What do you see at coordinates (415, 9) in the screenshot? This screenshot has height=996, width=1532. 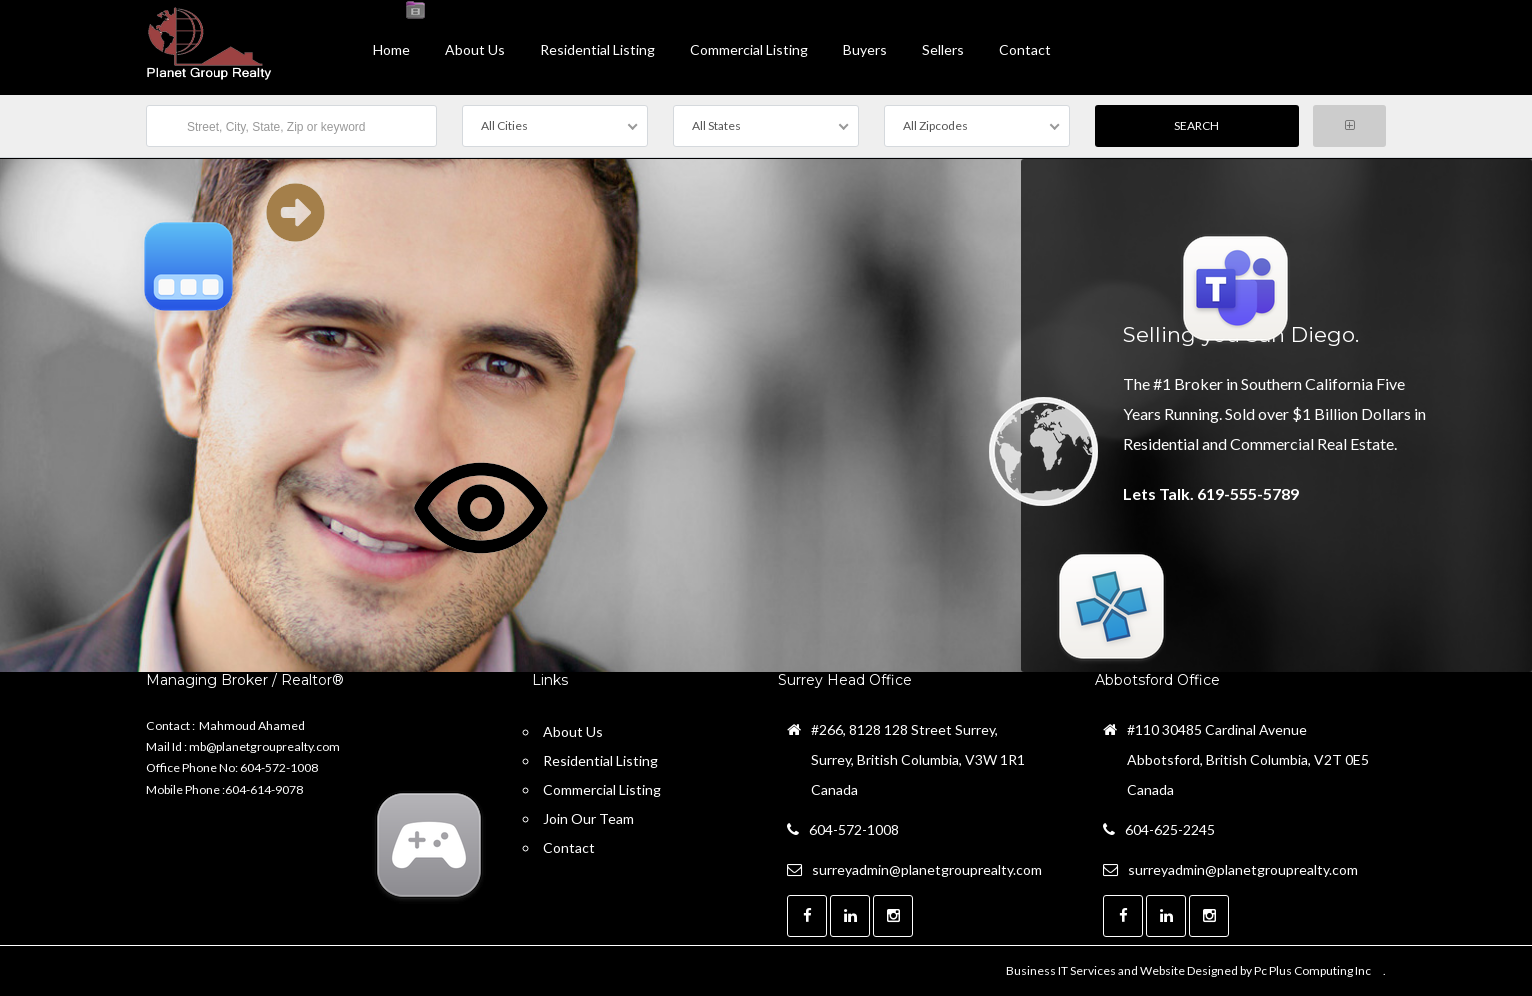 I see `open your videos folder` at bounding box center [415, 9].